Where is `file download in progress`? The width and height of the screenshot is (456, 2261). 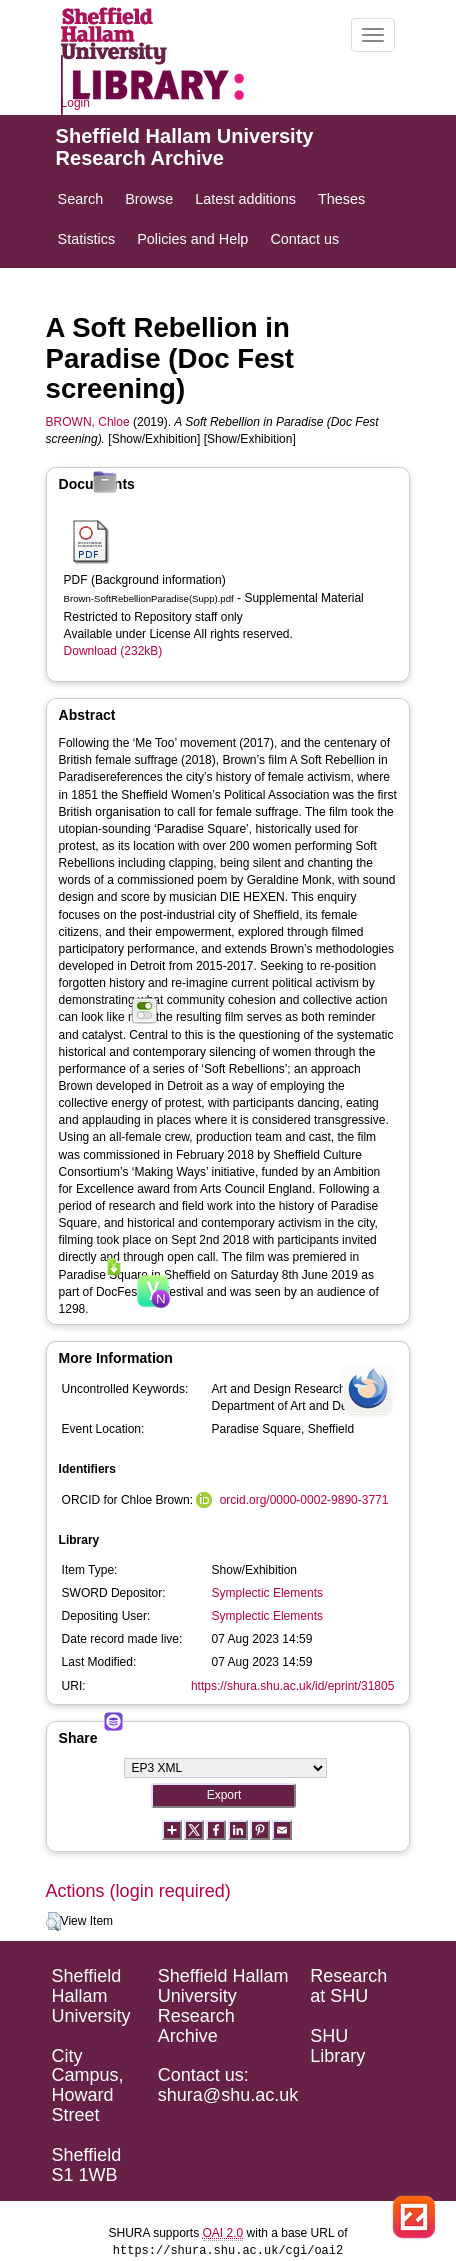
file download in progress is located at coordinates (114, 1267).